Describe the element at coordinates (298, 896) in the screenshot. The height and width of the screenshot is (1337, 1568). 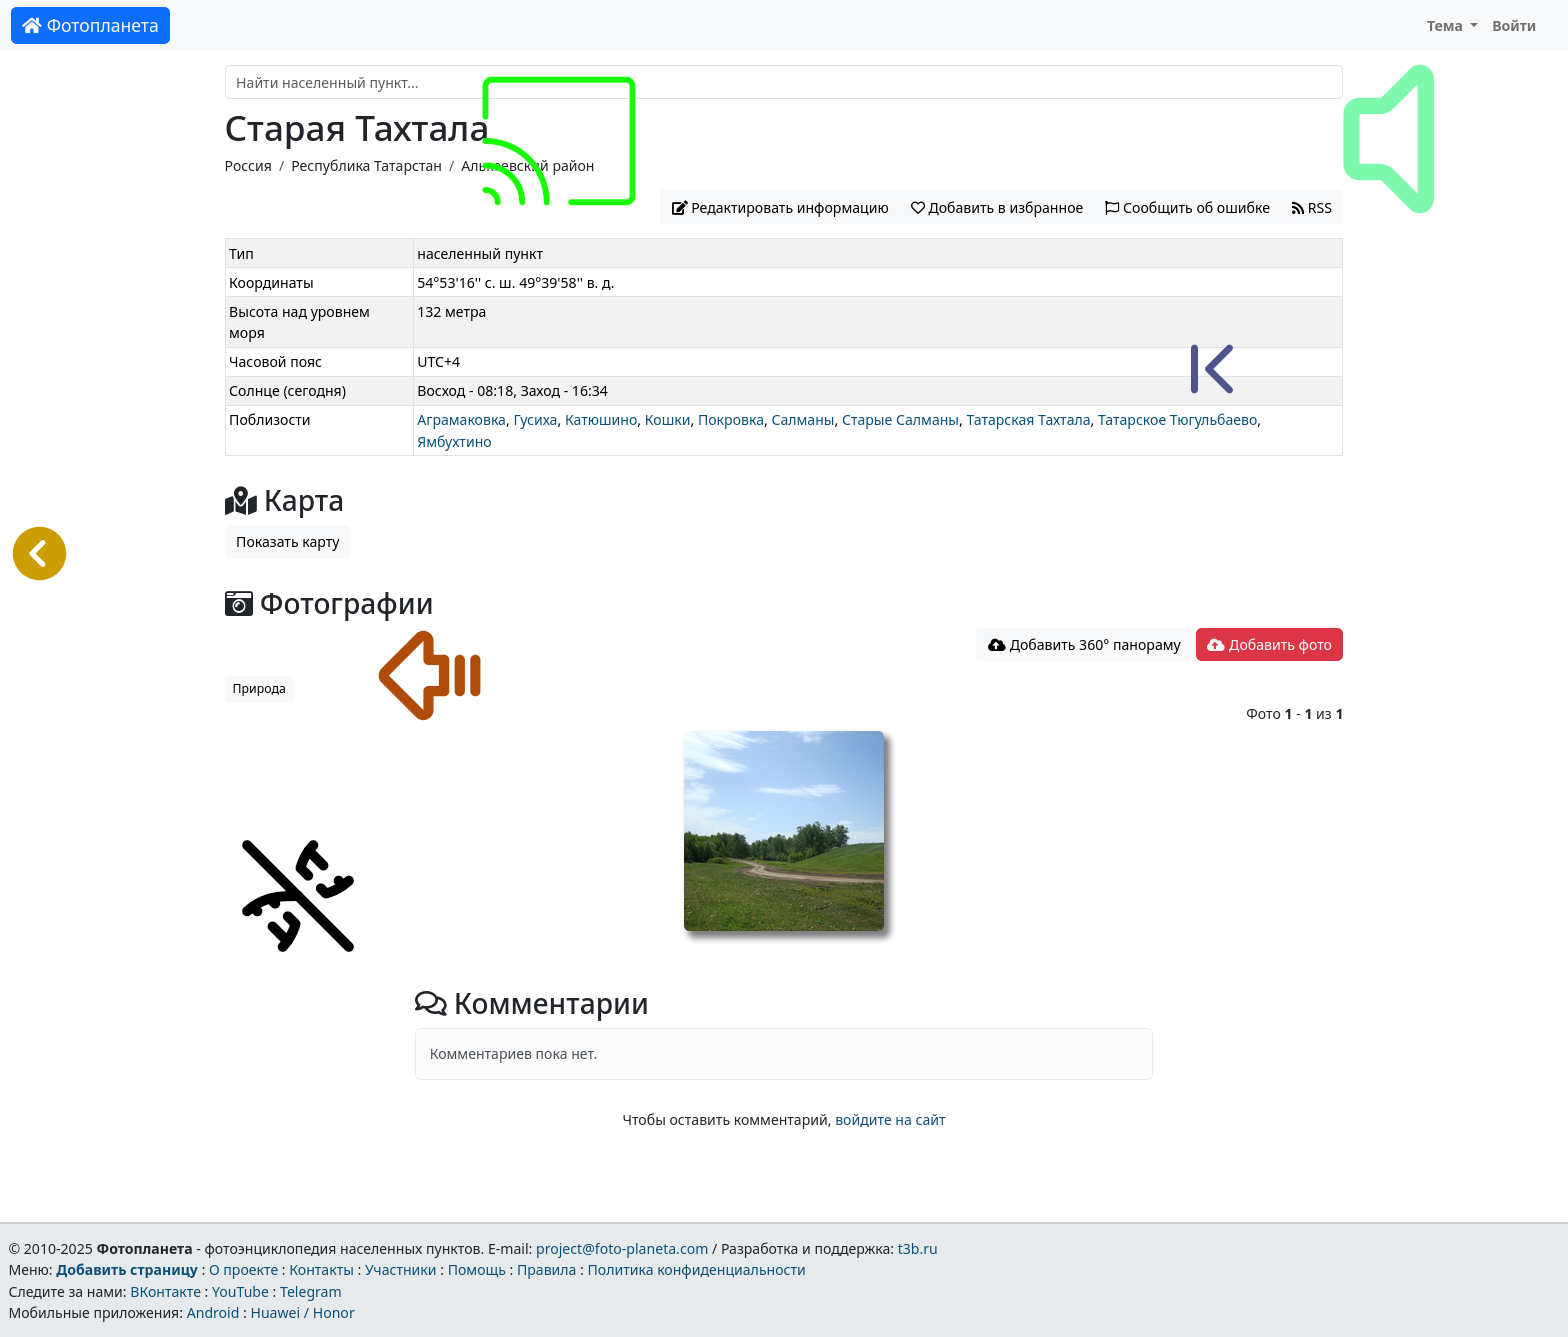
I see `disable genetic or DNA-related features` at that location.